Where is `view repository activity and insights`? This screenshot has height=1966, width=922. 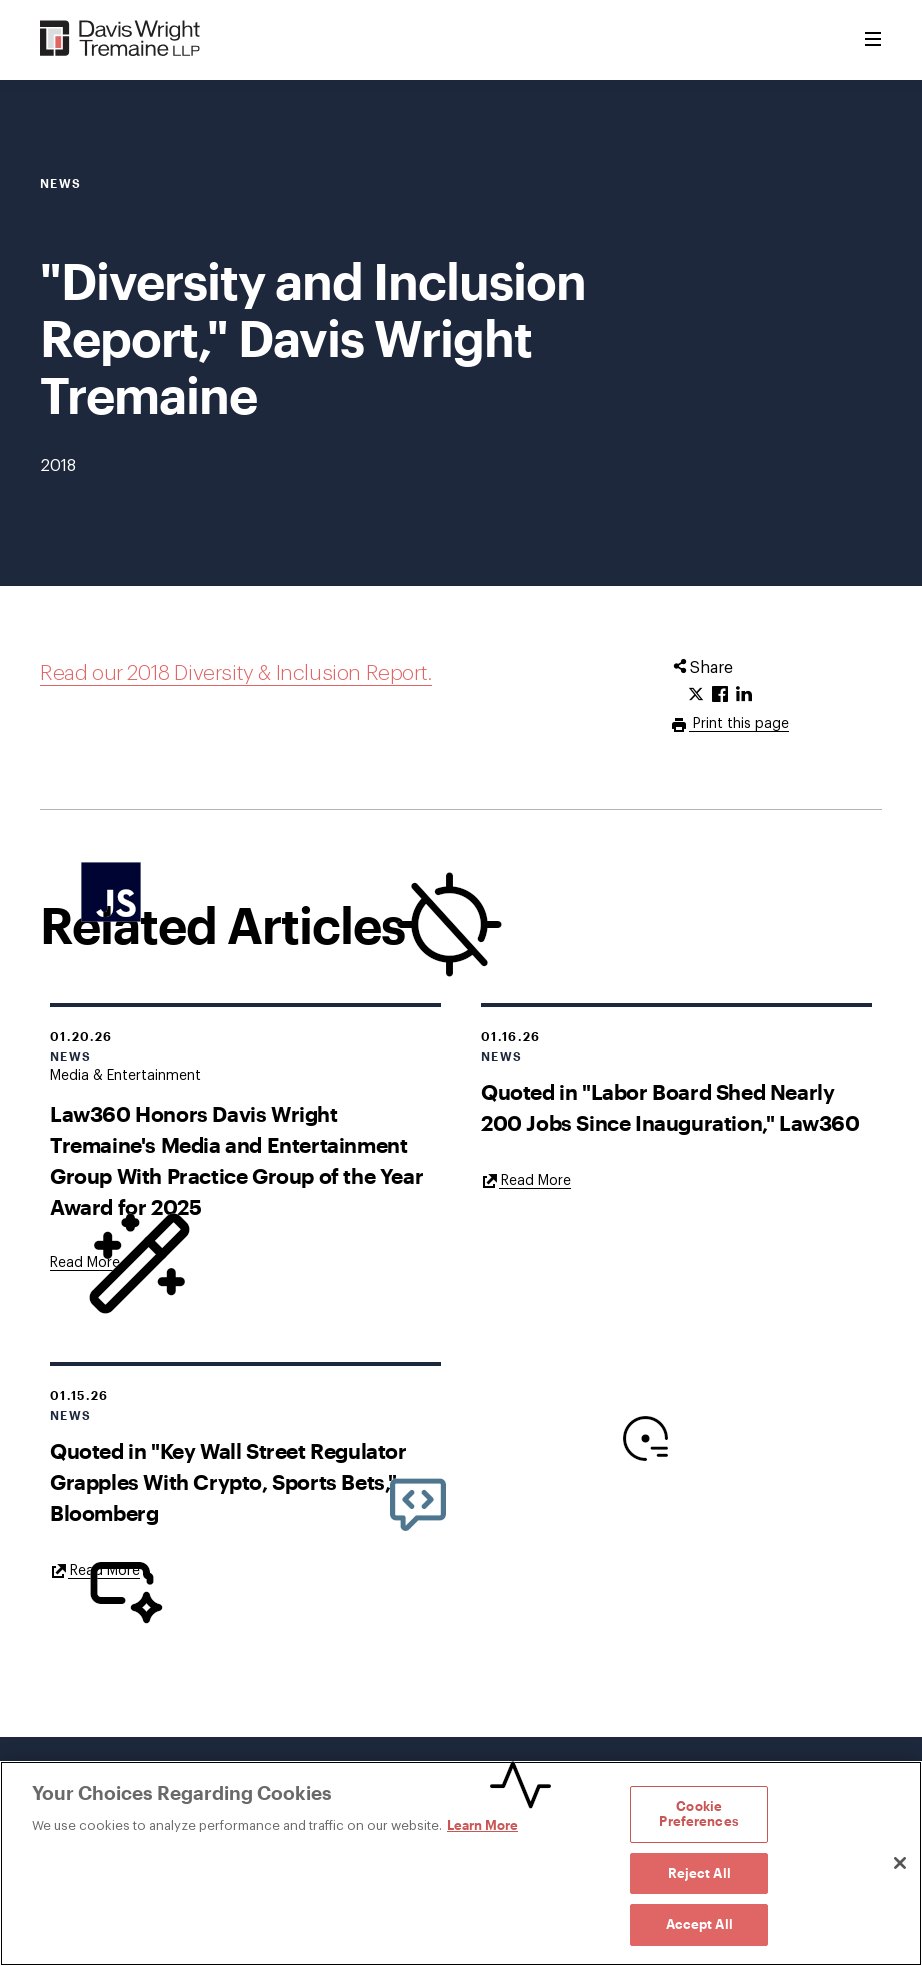
view repository activity and insights is located at coordinates (520, 1785).